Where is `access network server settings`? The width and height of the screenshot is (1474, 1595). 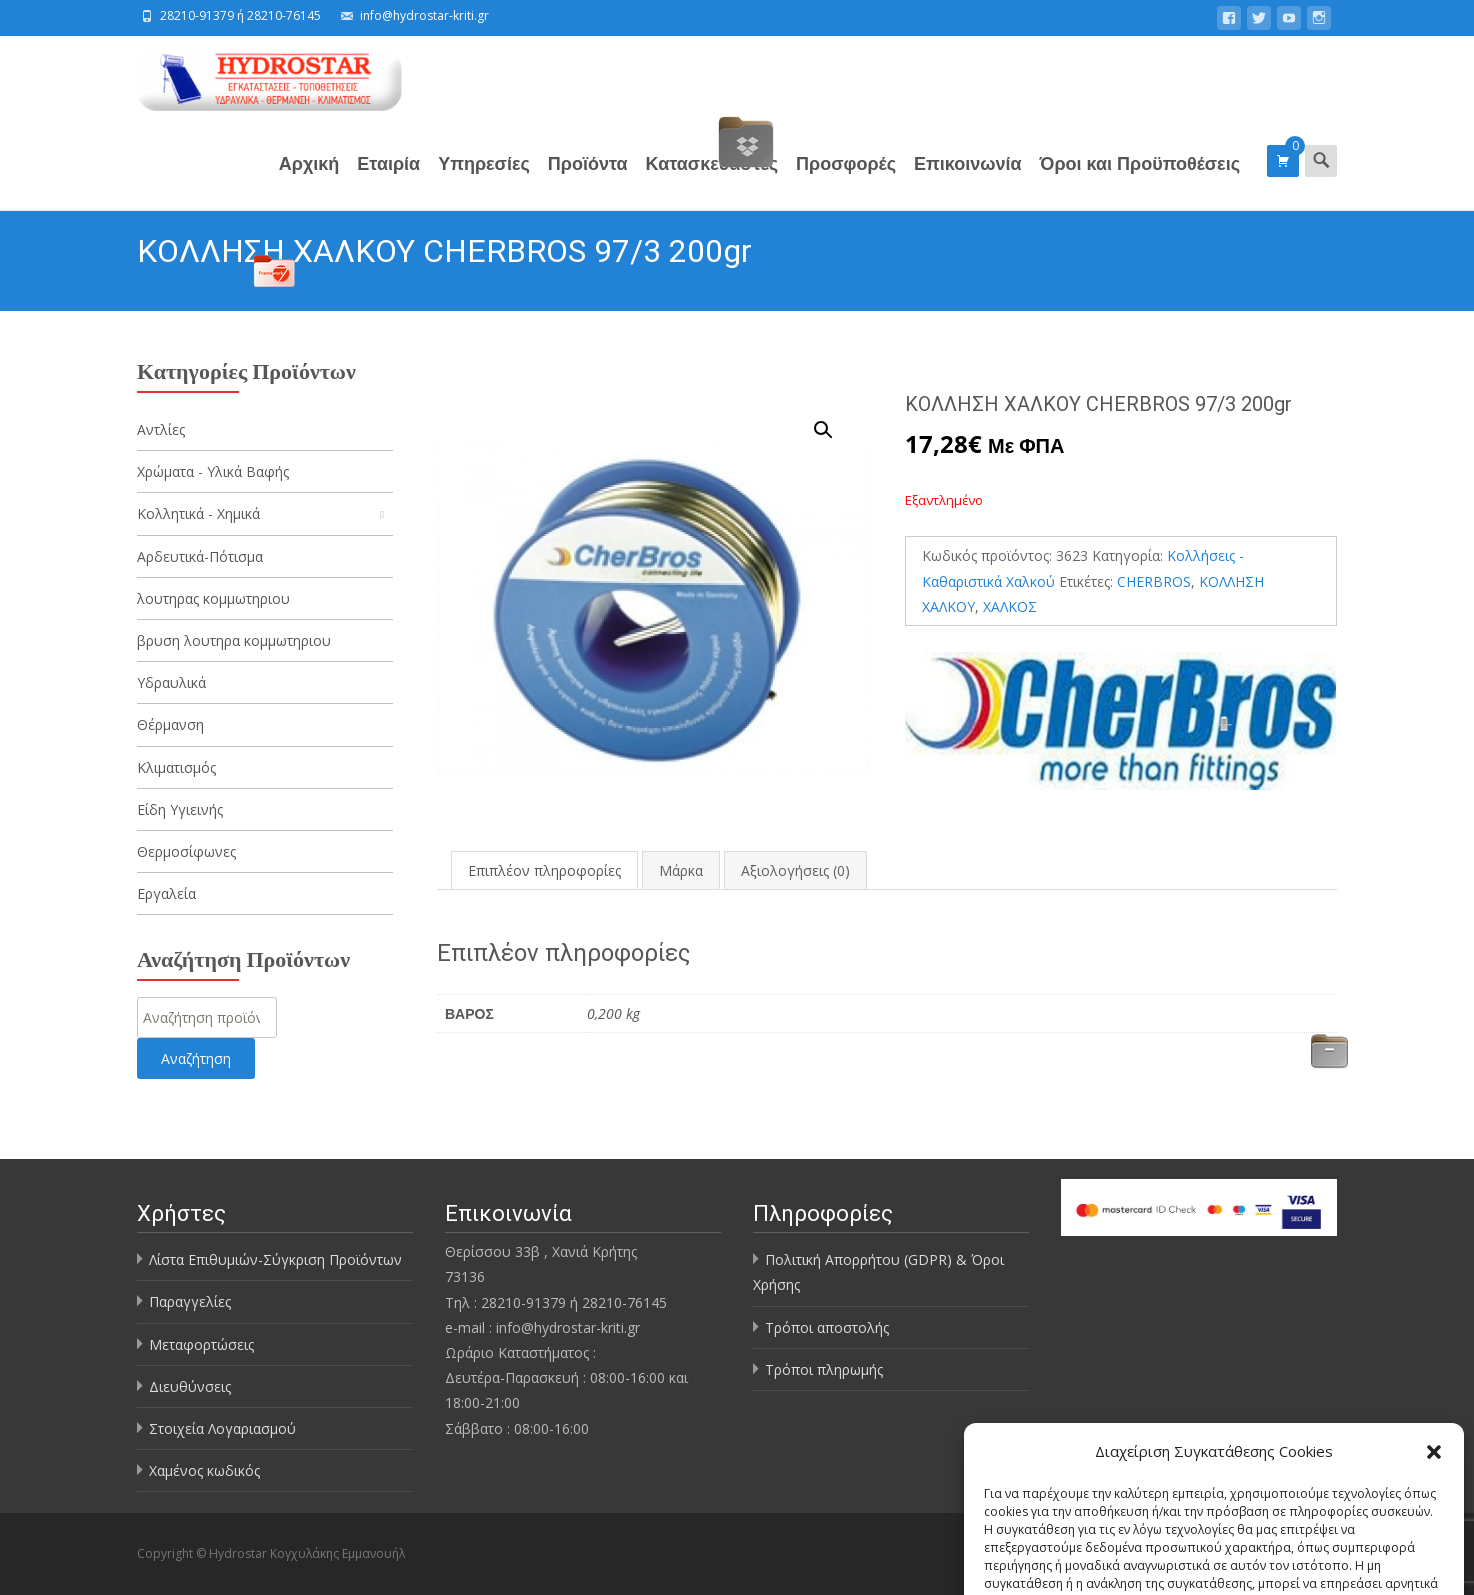
access network server settings is located at coordinates (1224, 724).